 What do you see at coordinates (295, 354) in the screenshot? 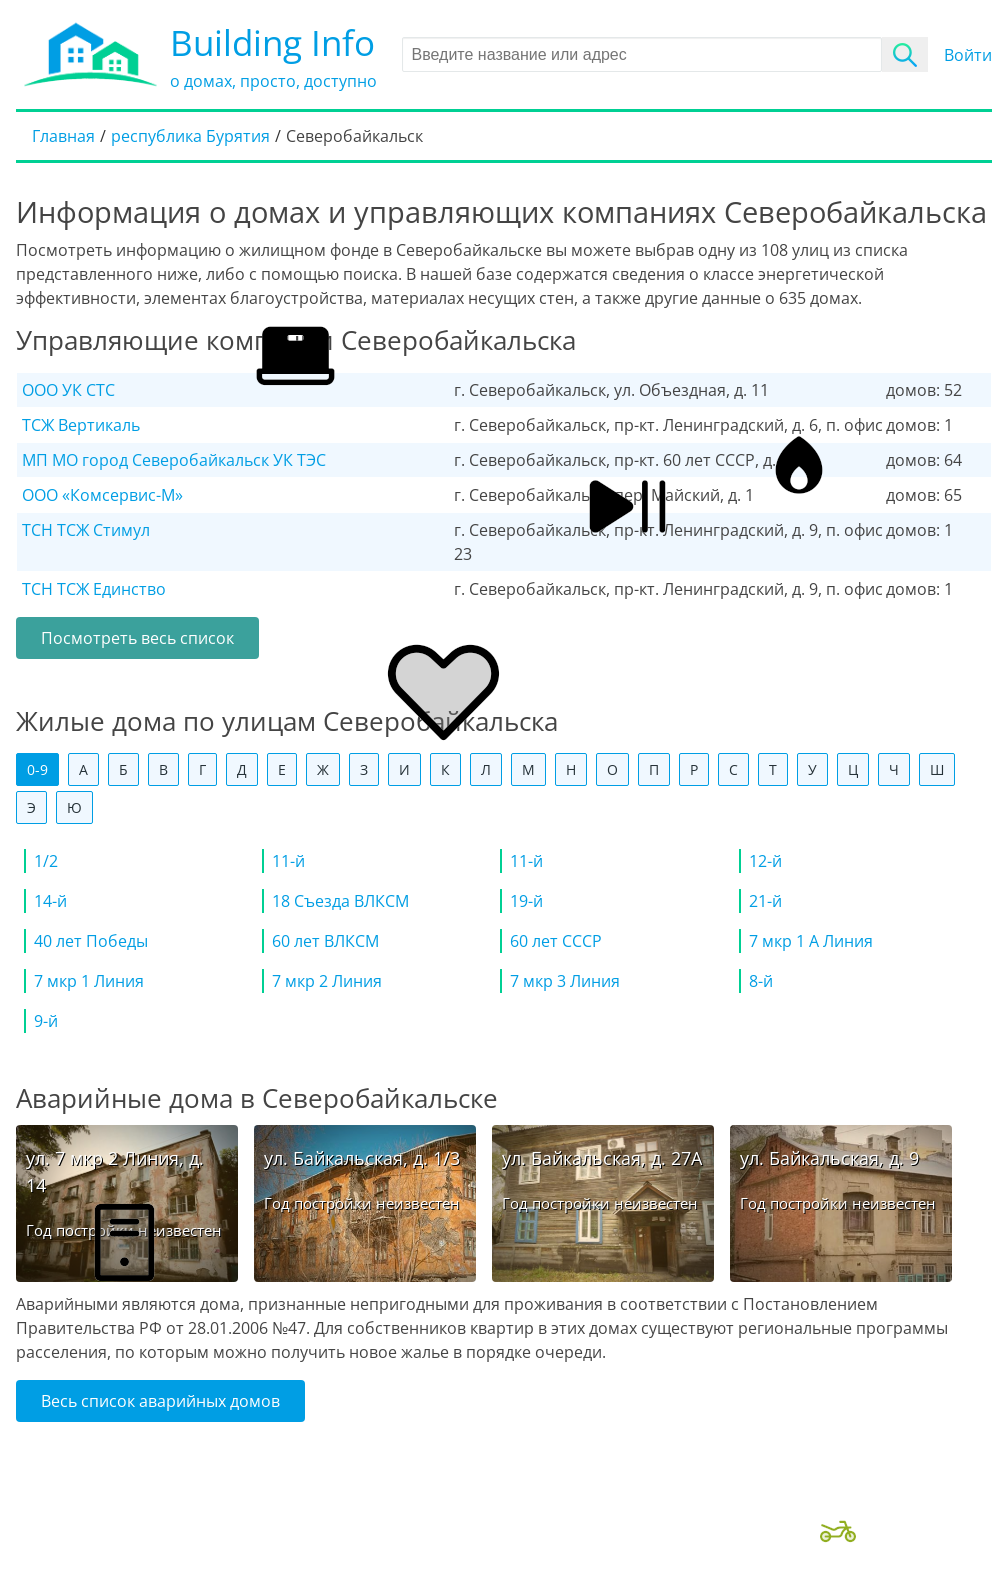
I see `switch to desktop view` at bounding box center [295, 354].